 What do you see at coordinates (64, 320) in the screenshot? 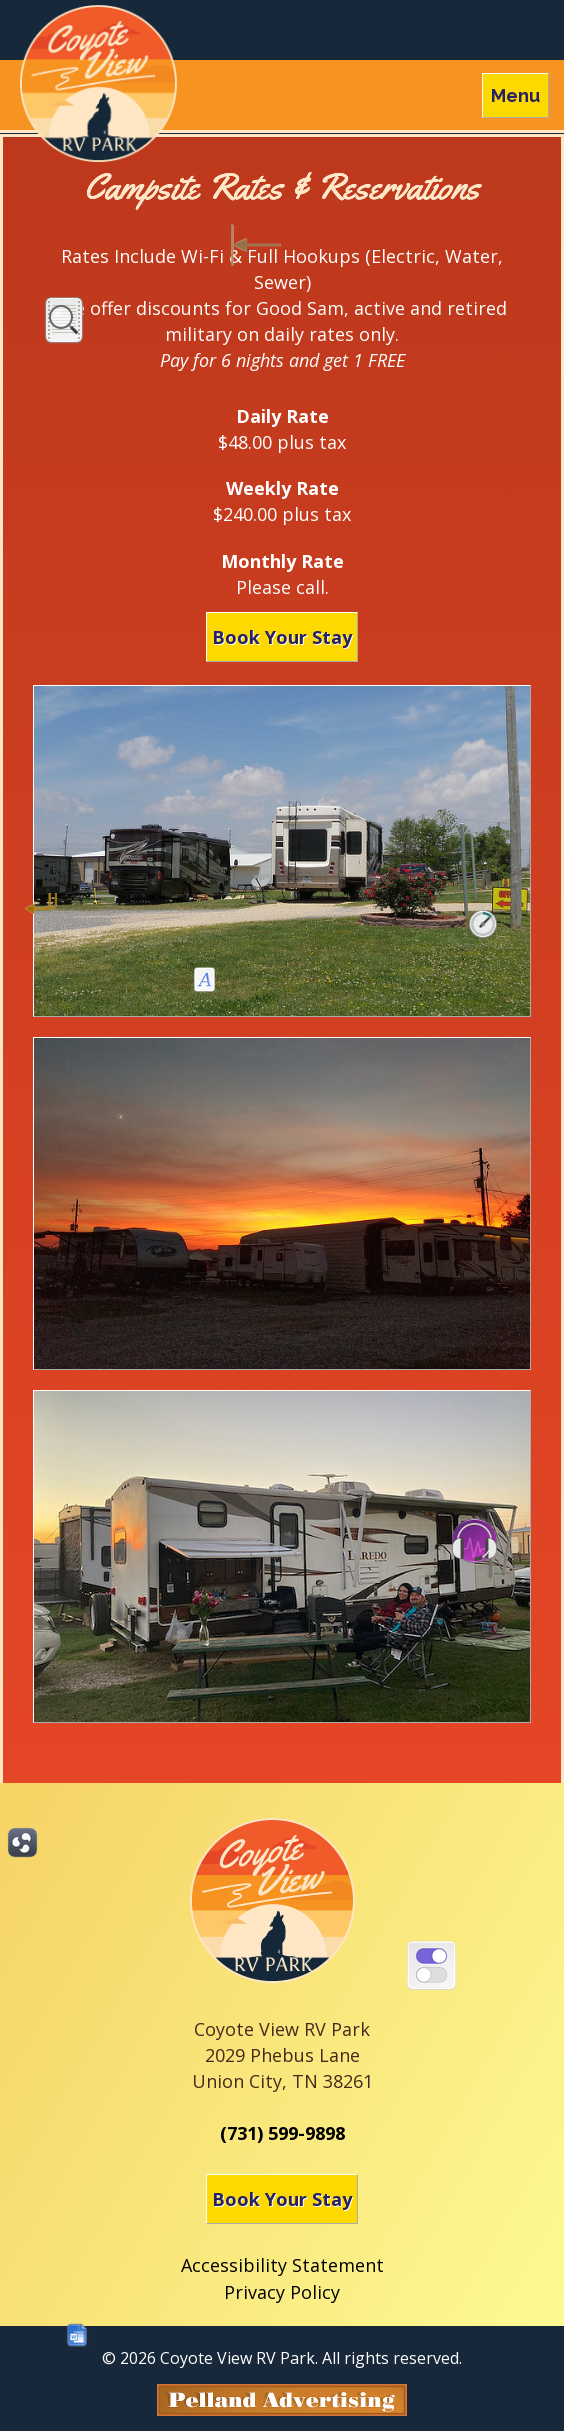
I see `open system log viewer` at bounding box center [64, 320].